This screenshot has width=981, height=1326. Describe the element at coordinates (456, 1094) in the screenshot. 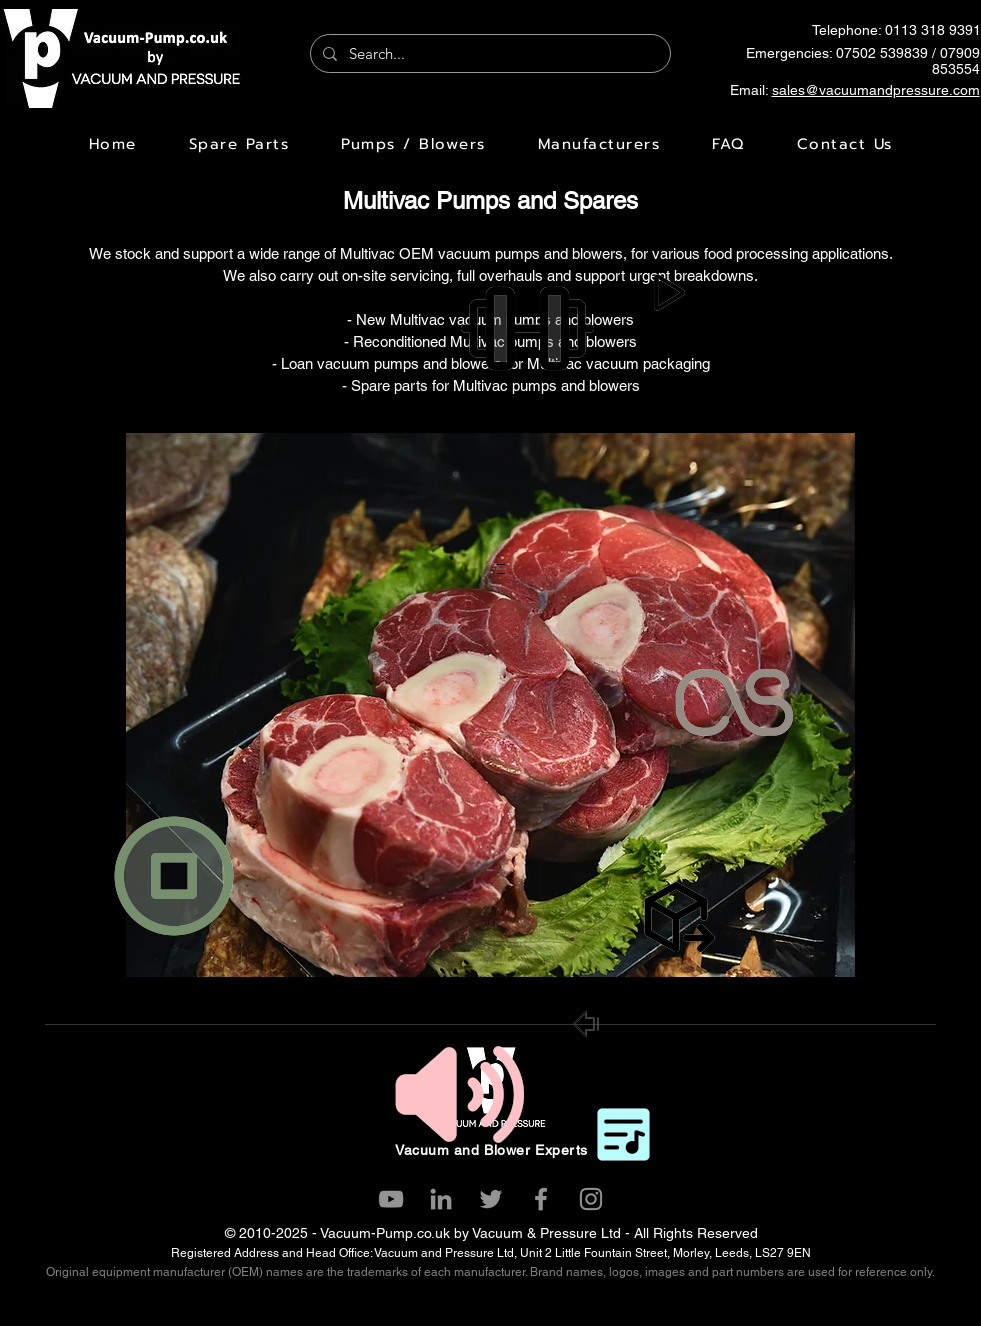

I see `increase audio volume` at that location.